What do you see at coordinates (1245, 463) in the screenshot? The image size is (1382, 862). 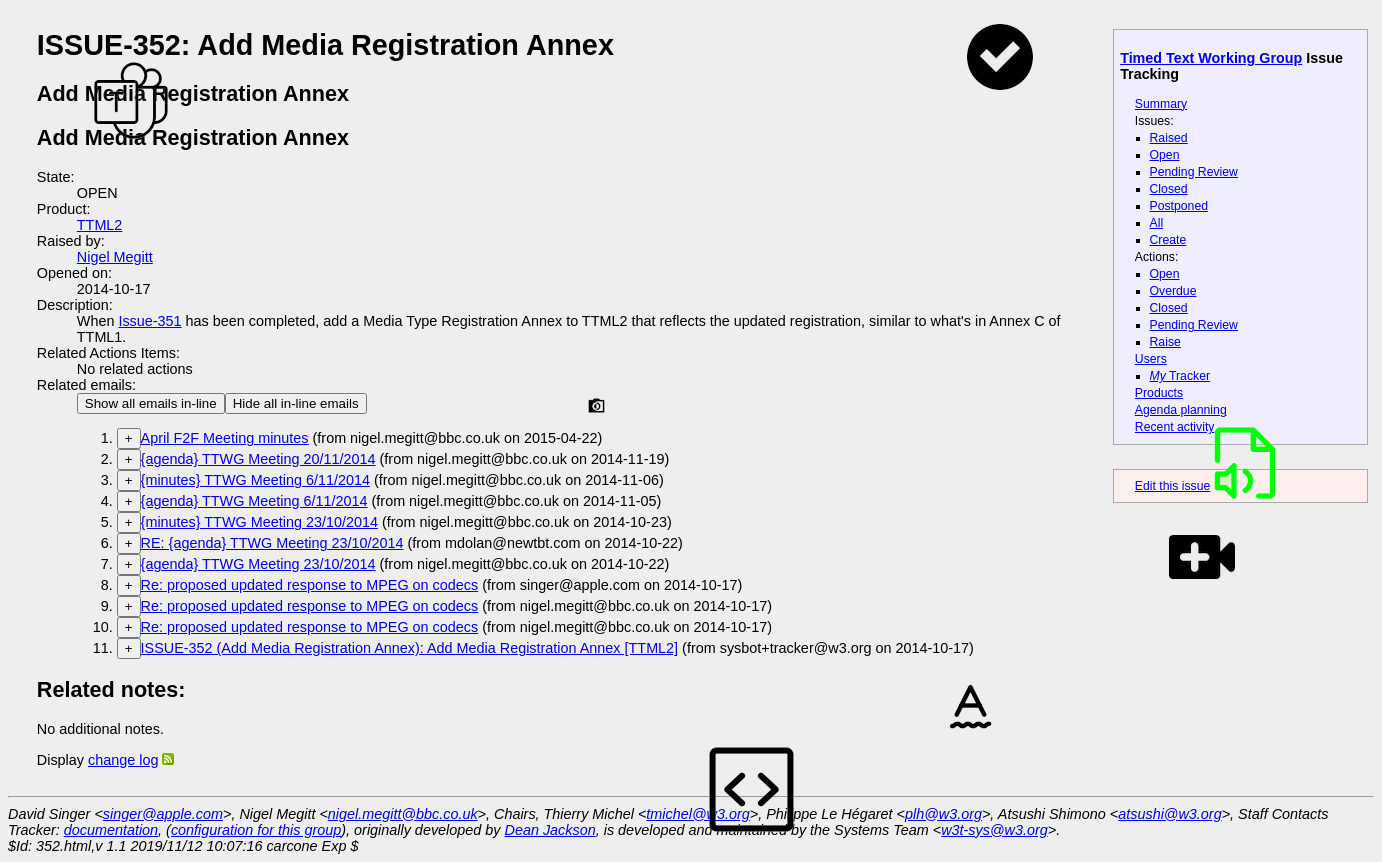 I see `open an audio file` at bounding box center [1245, 463].